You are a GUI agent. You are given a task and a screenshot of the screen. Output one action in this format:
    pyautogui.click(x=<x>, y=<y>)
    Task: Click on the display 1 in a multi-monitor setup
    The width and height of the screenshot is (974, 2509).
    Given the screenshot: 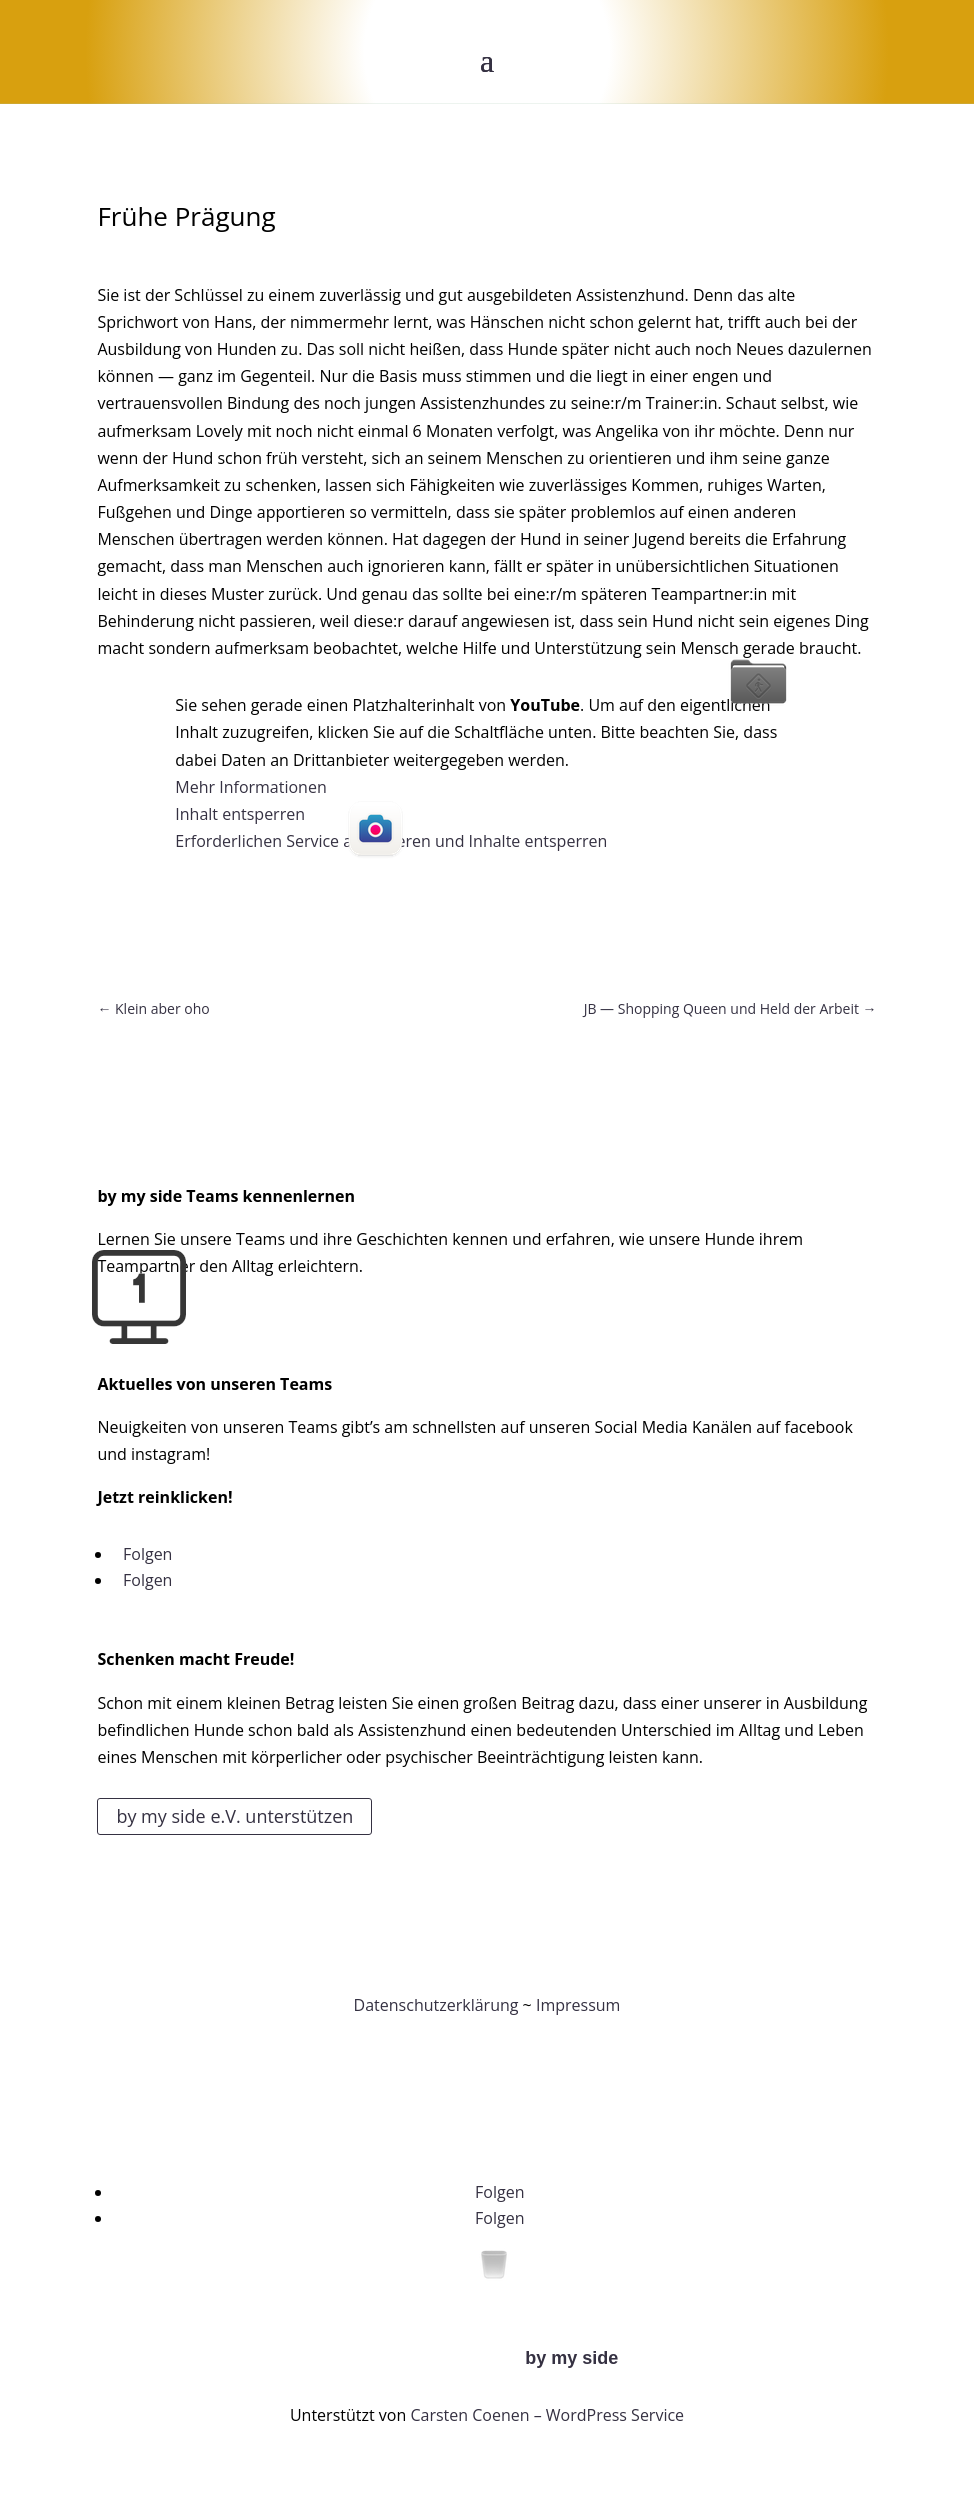 What is the action you would take?
    pyautogui.click(x=139, y=1297)
    